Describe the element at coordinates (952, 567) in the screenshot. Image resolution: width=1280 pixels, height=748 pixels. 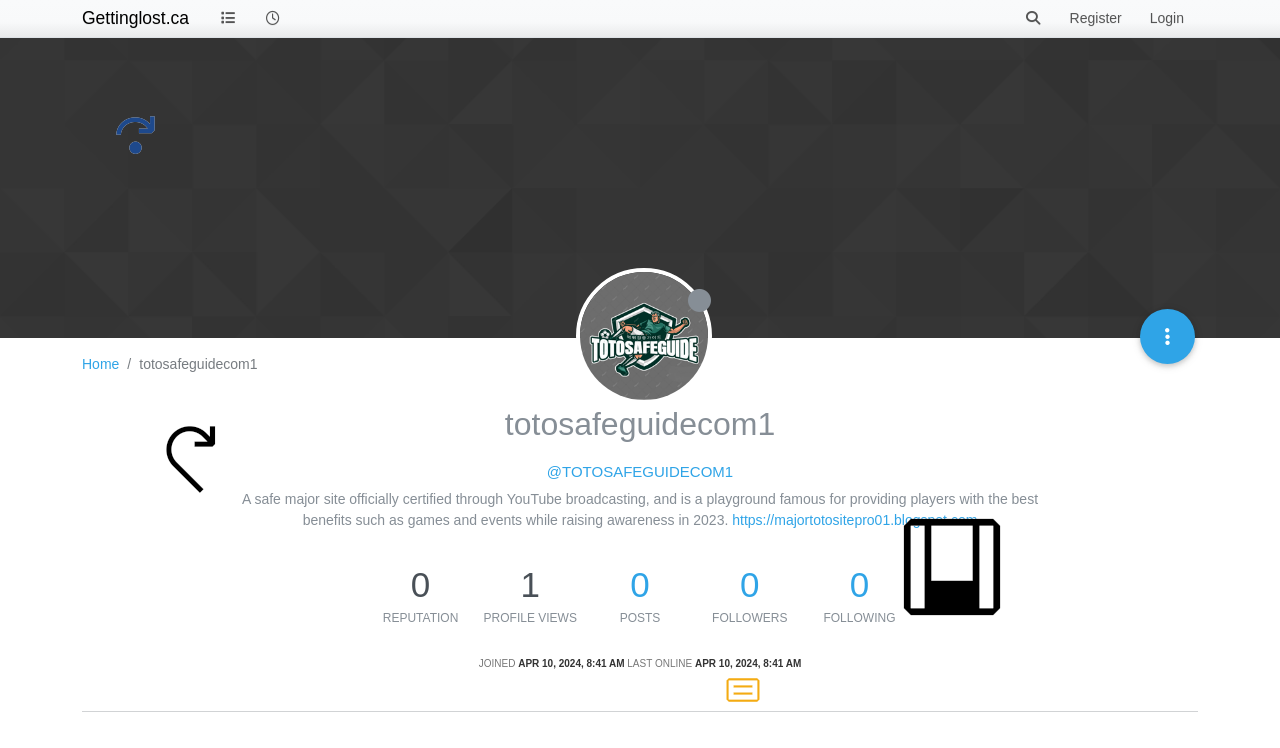
I see `center the editor panel layout` at that location.